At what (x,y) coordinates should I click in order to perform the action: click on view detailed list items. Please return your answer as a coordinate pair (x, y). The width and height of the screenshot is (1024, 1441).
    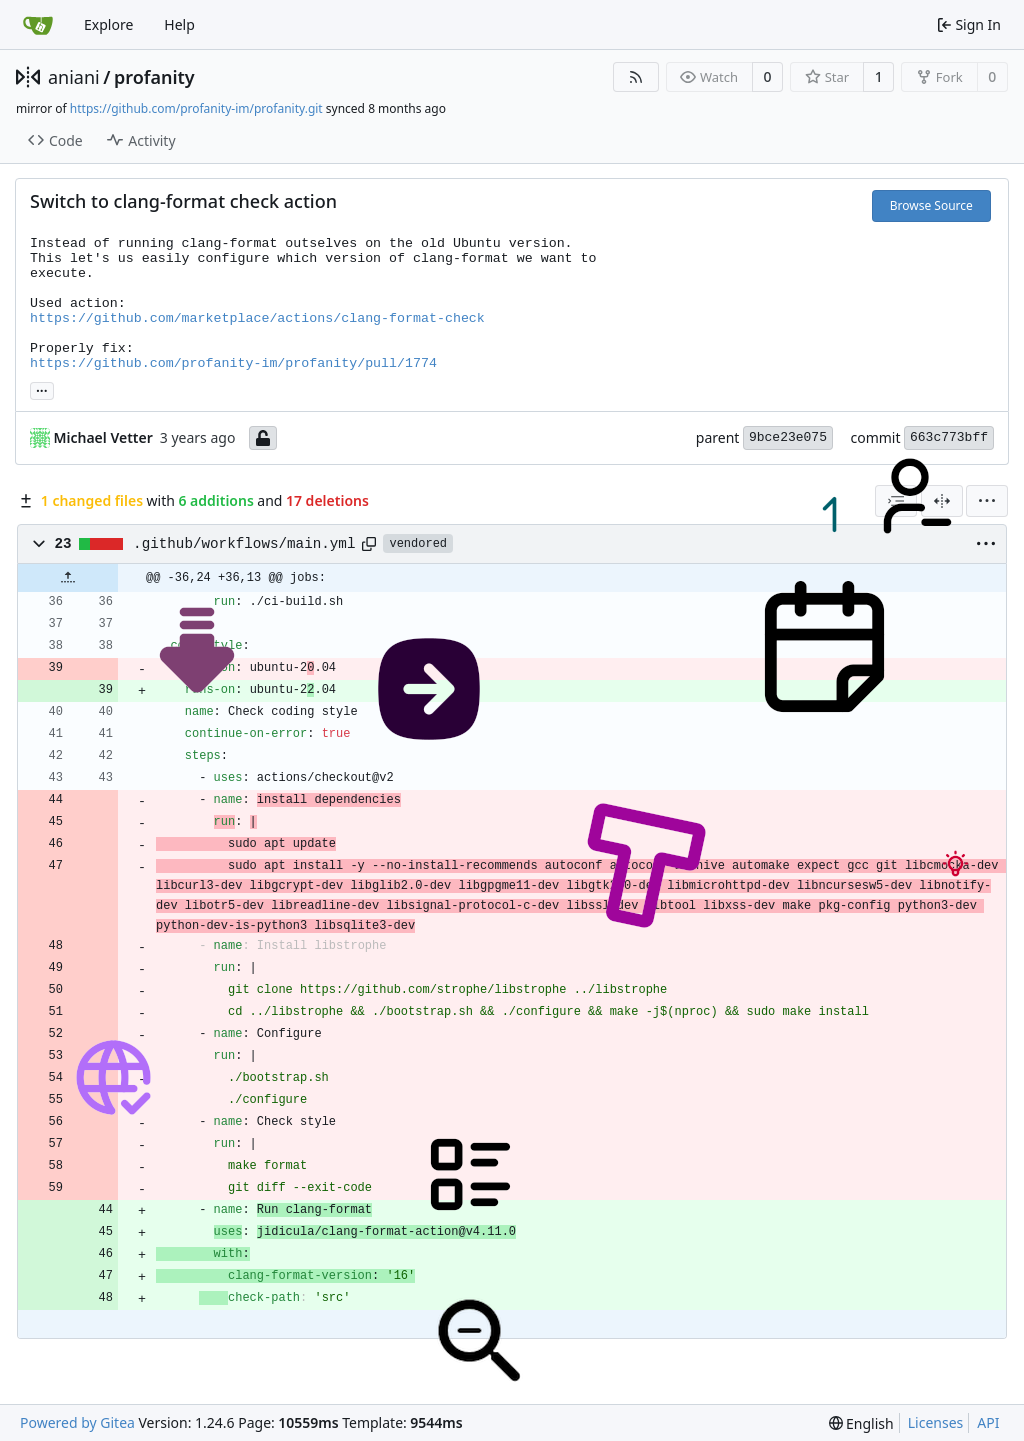
    Looking at the image, I should click on (470, 1174).